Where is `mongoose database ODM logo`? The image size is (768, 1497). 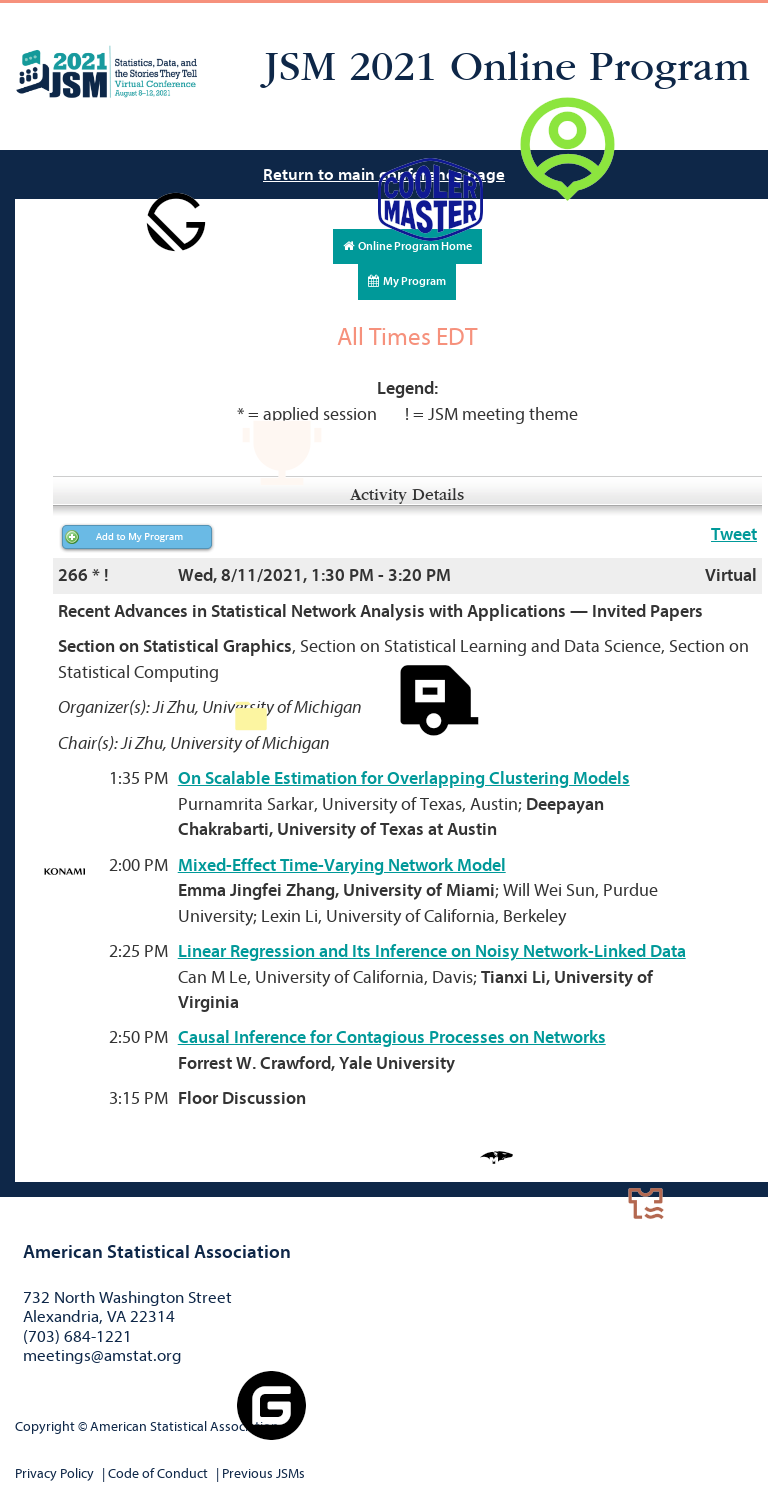 mongoose database ODM logo is located at coordinates (496, 1157).